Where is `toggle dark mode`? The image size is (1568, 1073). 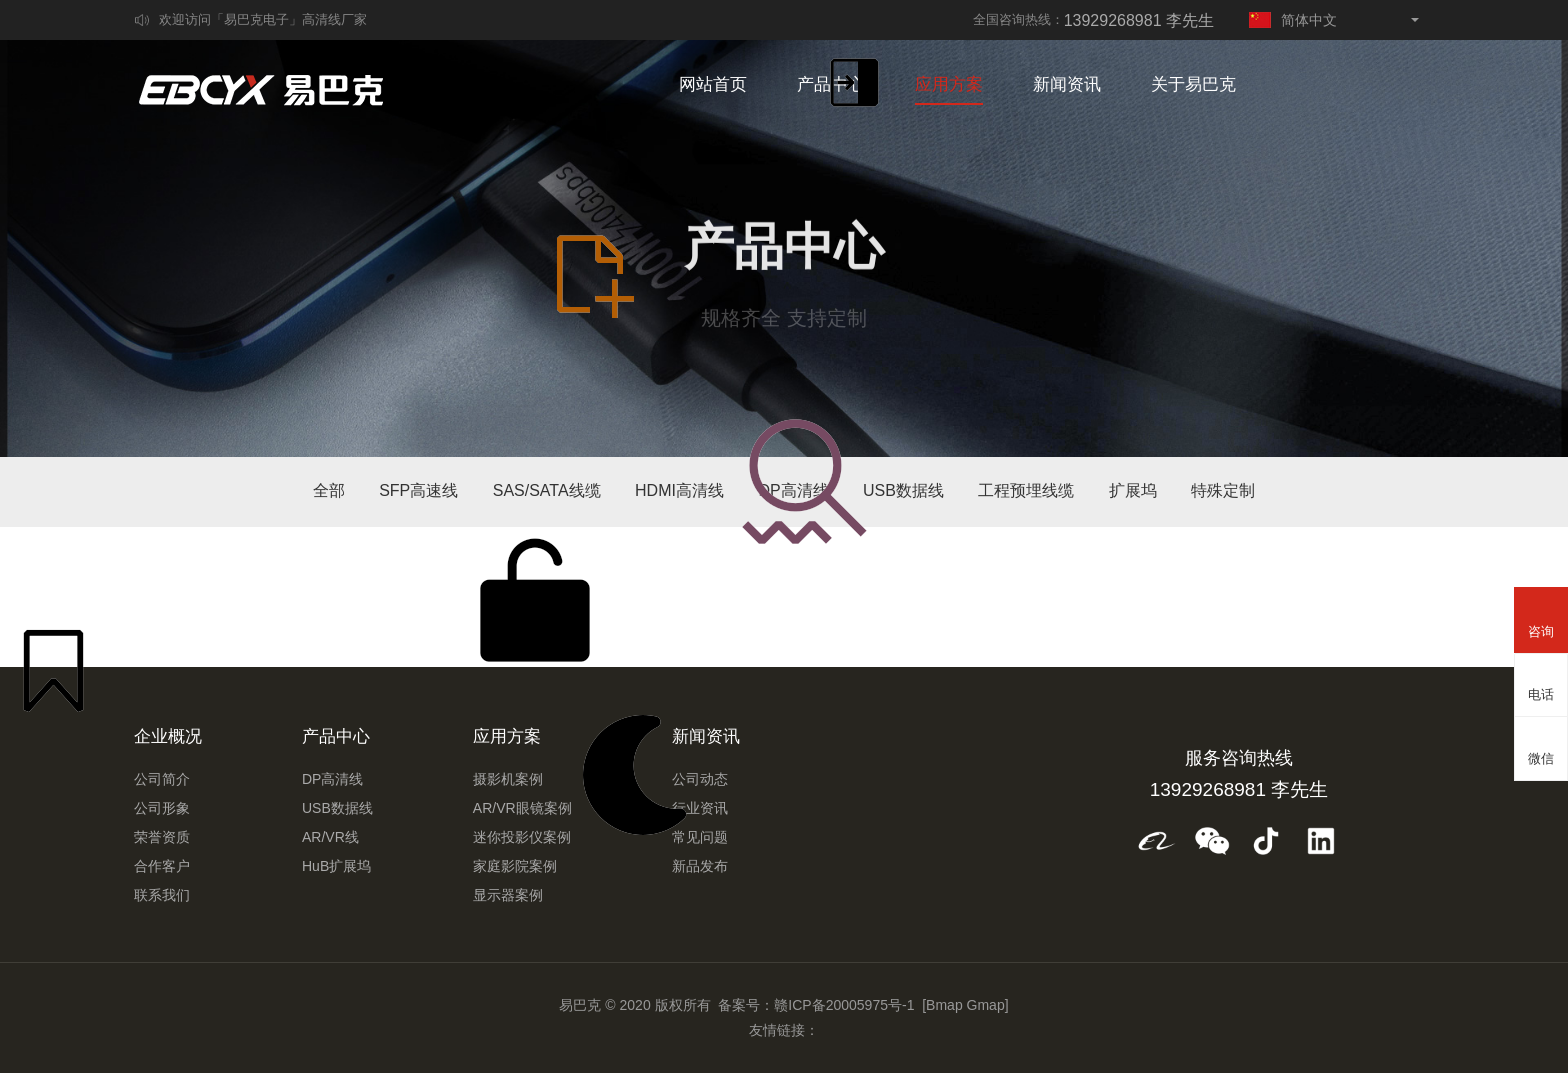 toggle dark mode is located at coordinates (643, 775).